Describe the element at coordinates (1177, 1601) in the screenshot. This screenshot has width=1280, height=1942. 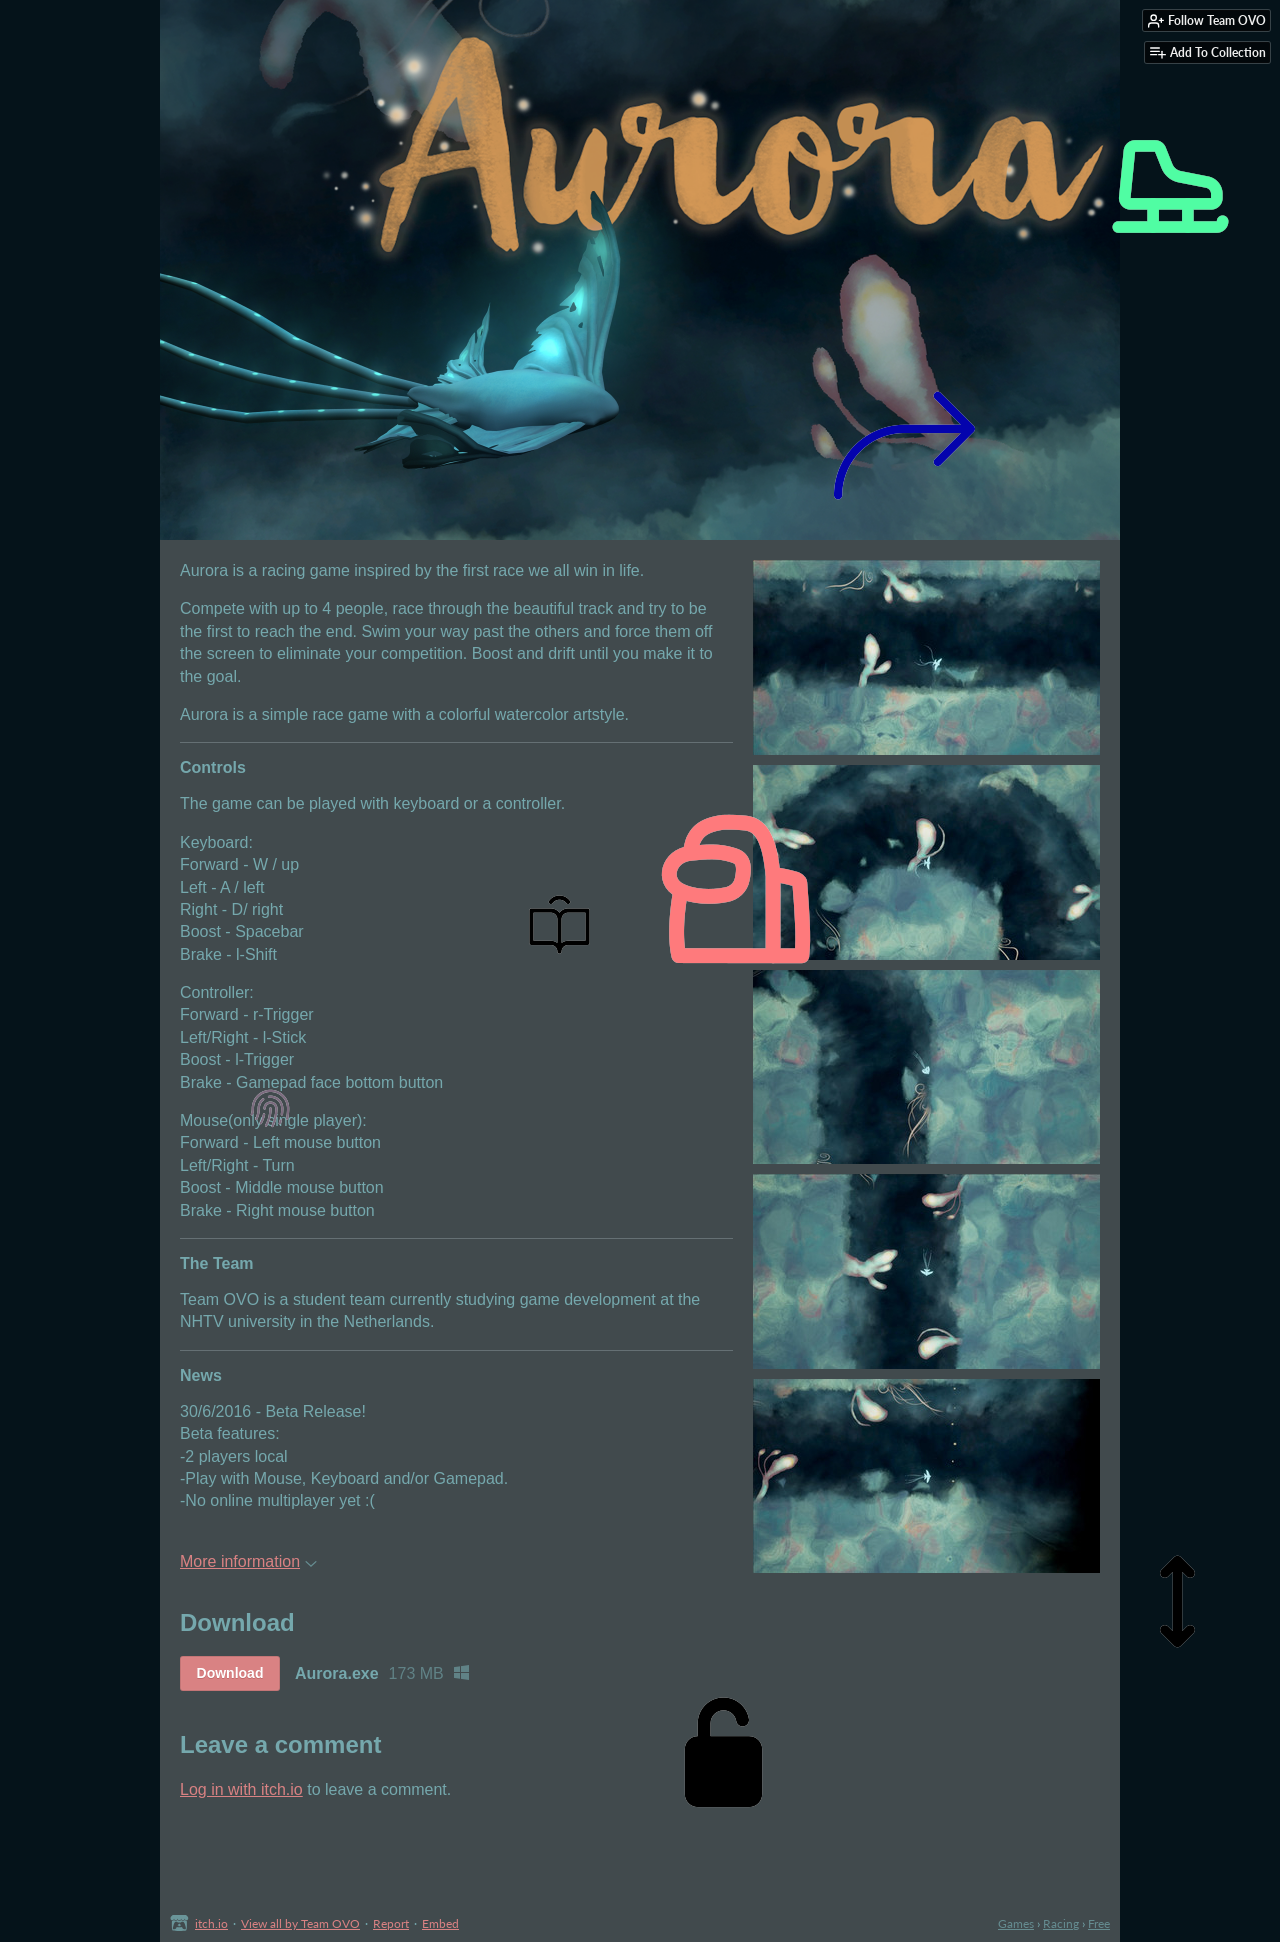
I see `adjust height or vertical size` at that location.